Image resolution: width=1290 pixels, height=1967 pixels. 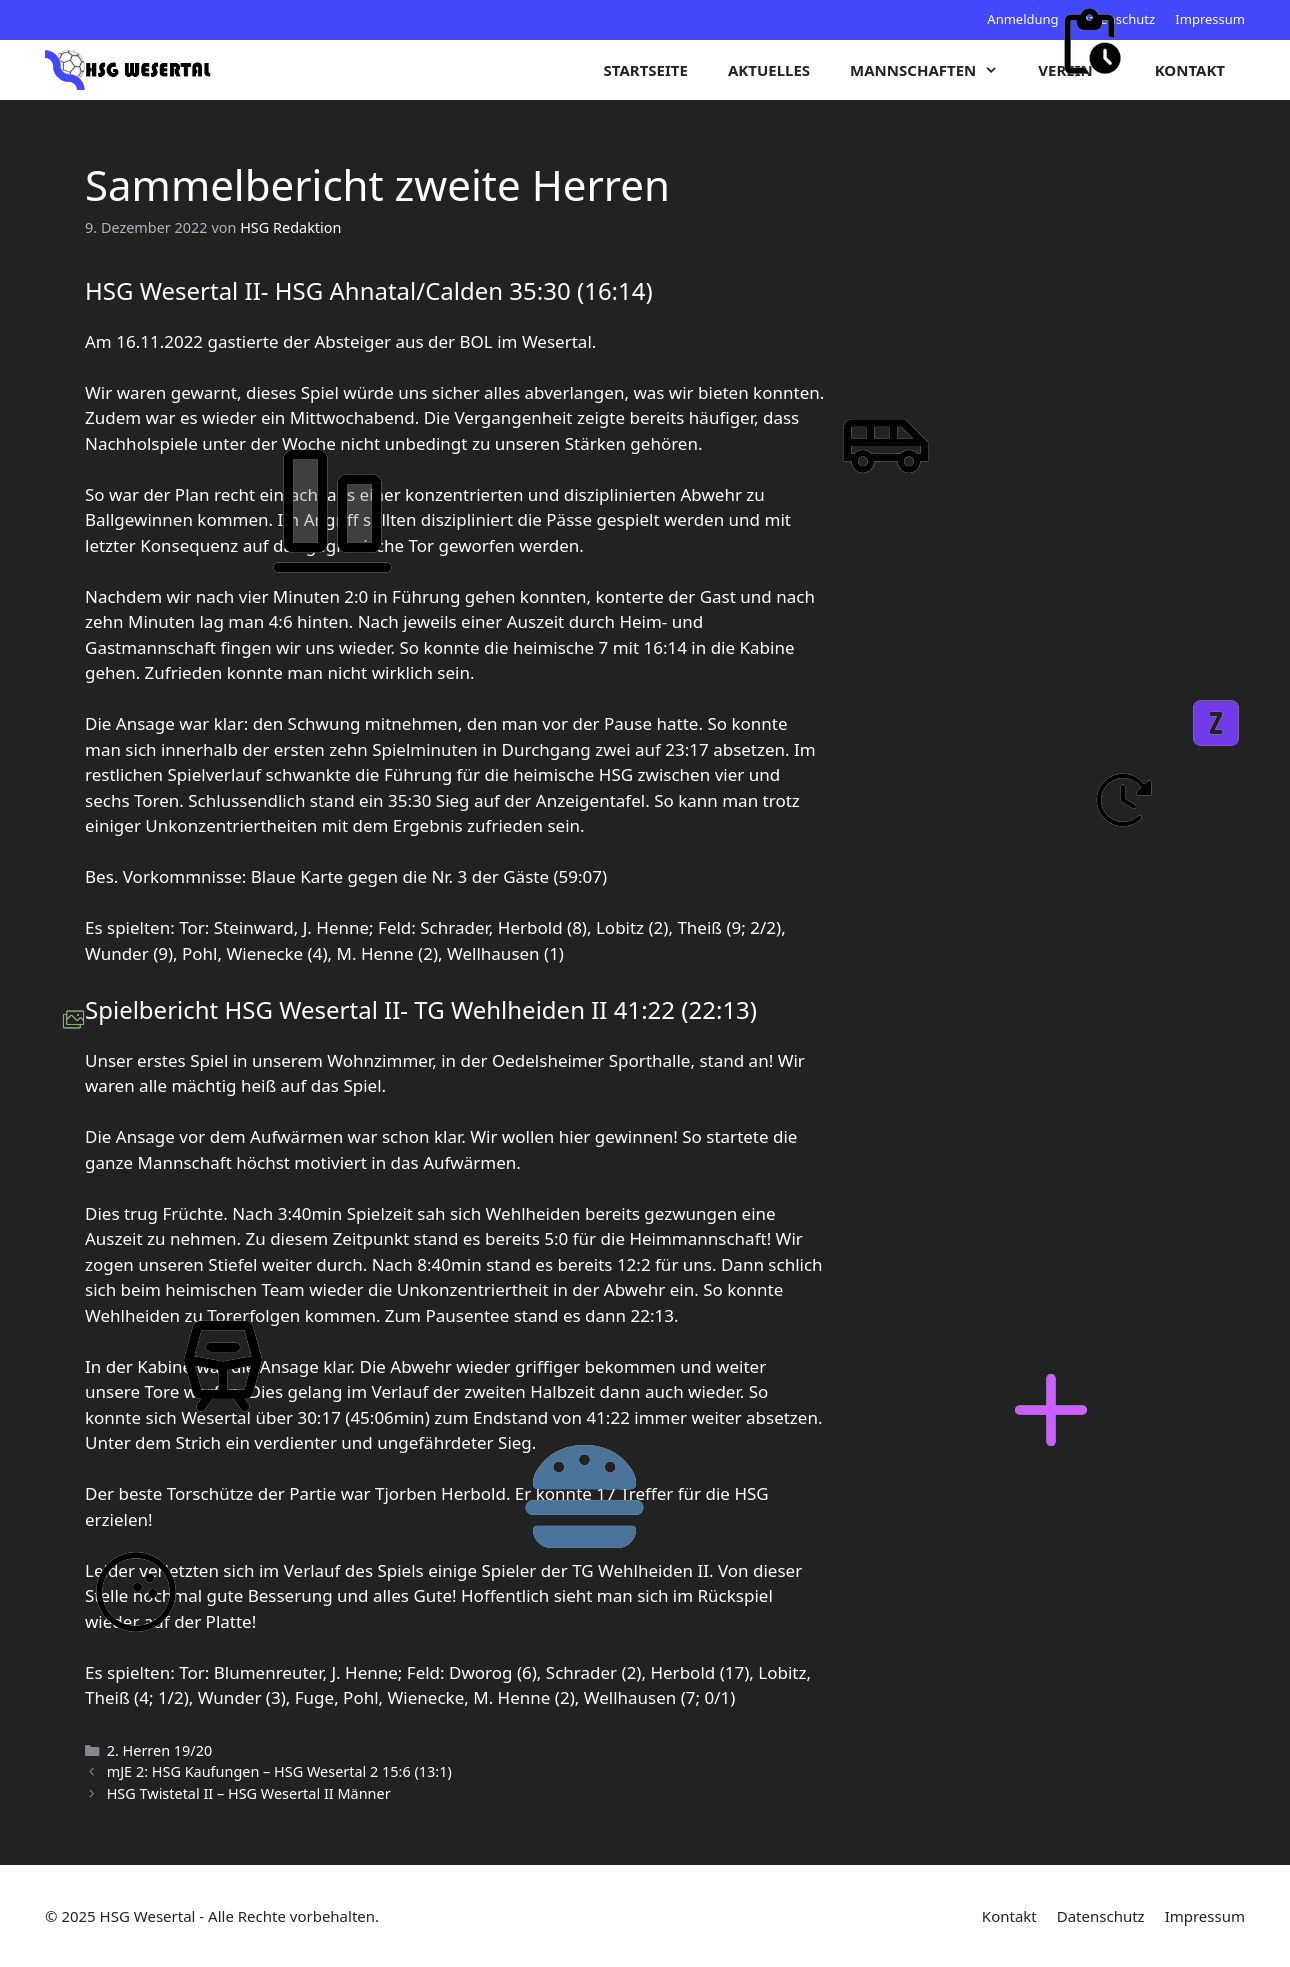 I want to click on represents the letter Z in a keyboard or text input, so click(x=1216, y=723).